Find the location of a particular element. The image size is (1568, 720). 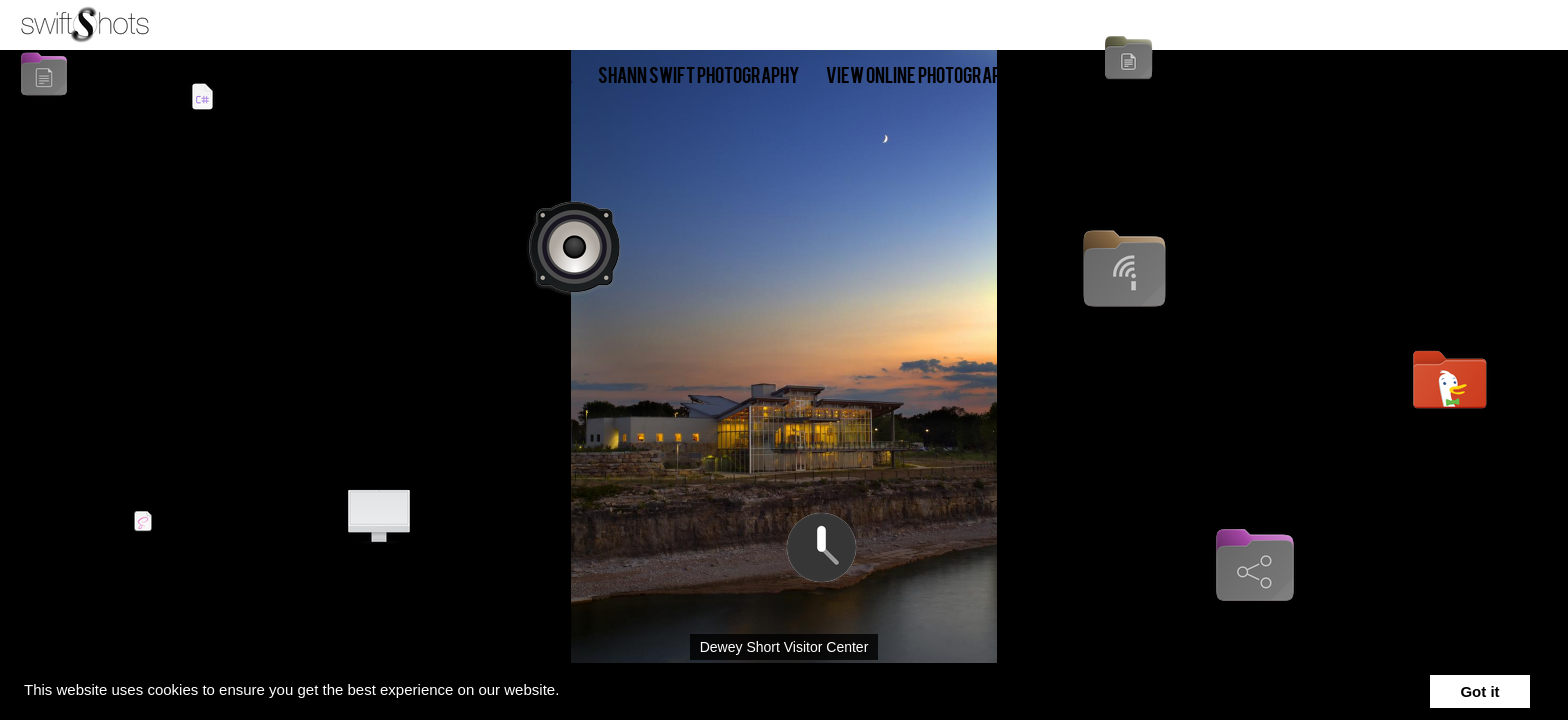

represents this mac in system preferences or network settings is located at coordinates (379, 515).